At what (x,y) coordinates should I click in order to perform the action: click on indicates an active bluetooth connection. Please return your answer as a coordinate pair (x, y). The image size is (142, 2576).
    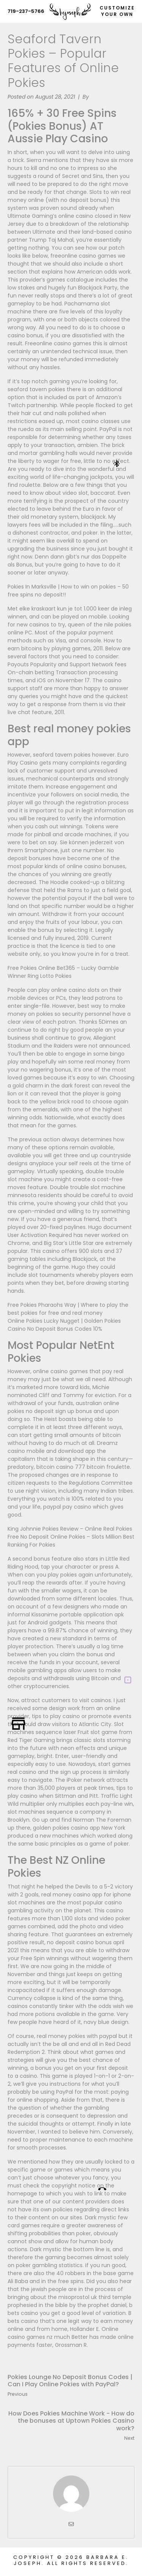
    Looking at the image, I should click on (117, 464).